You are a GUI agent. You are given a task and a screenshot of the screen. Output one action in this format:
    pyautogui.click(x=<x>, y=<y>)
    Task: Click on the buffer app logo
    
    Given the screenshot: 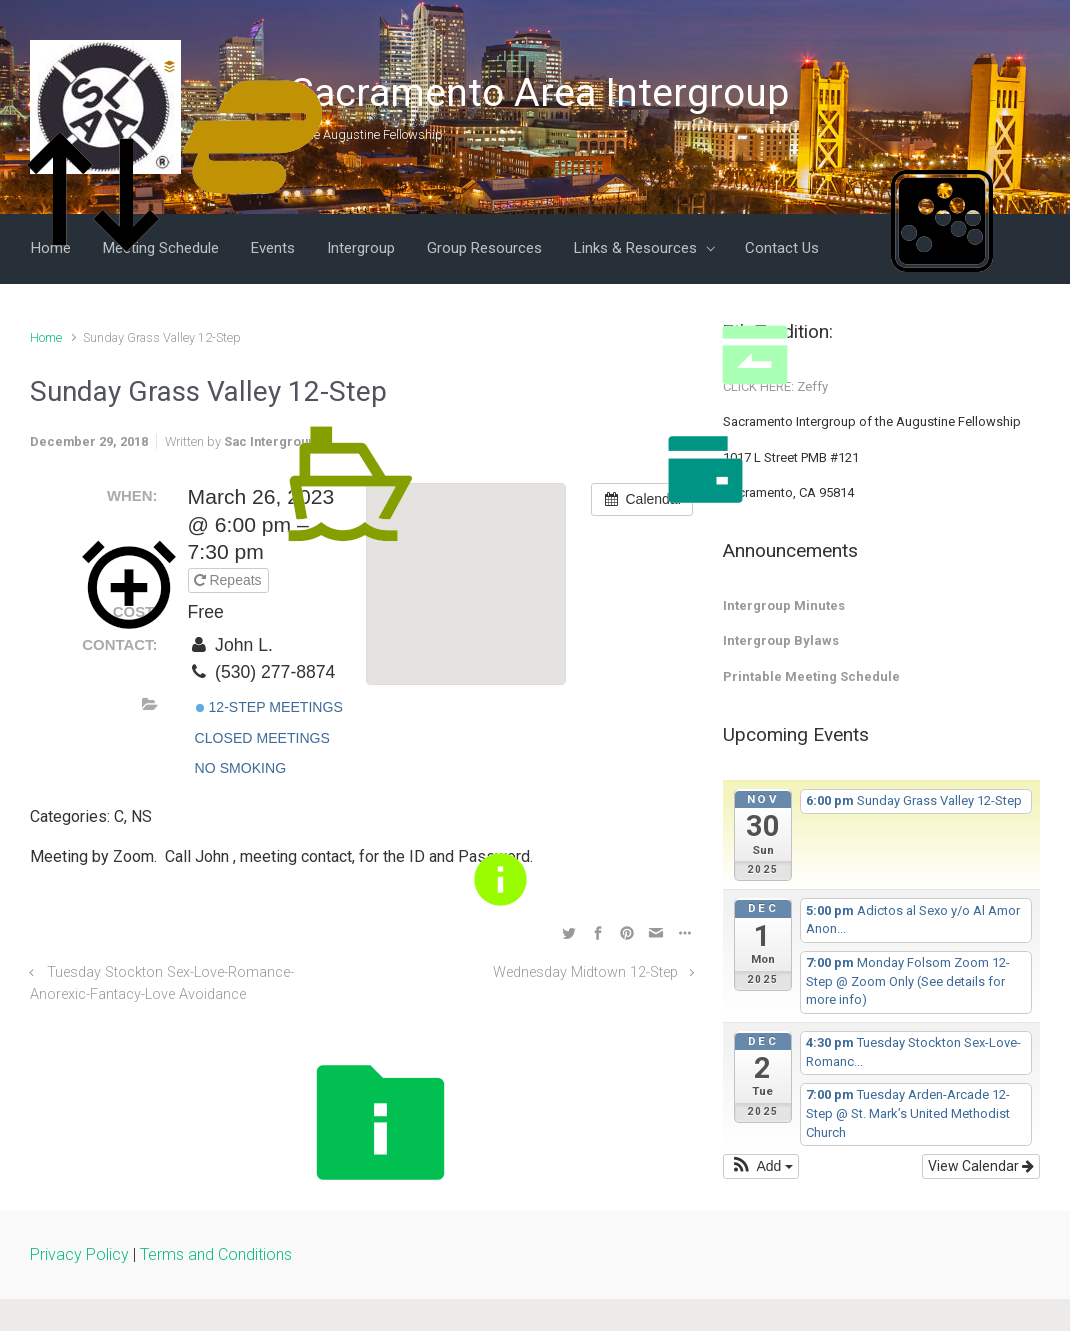 What is the action you would take?
    pyautogui.click(x=169, y=66)
    